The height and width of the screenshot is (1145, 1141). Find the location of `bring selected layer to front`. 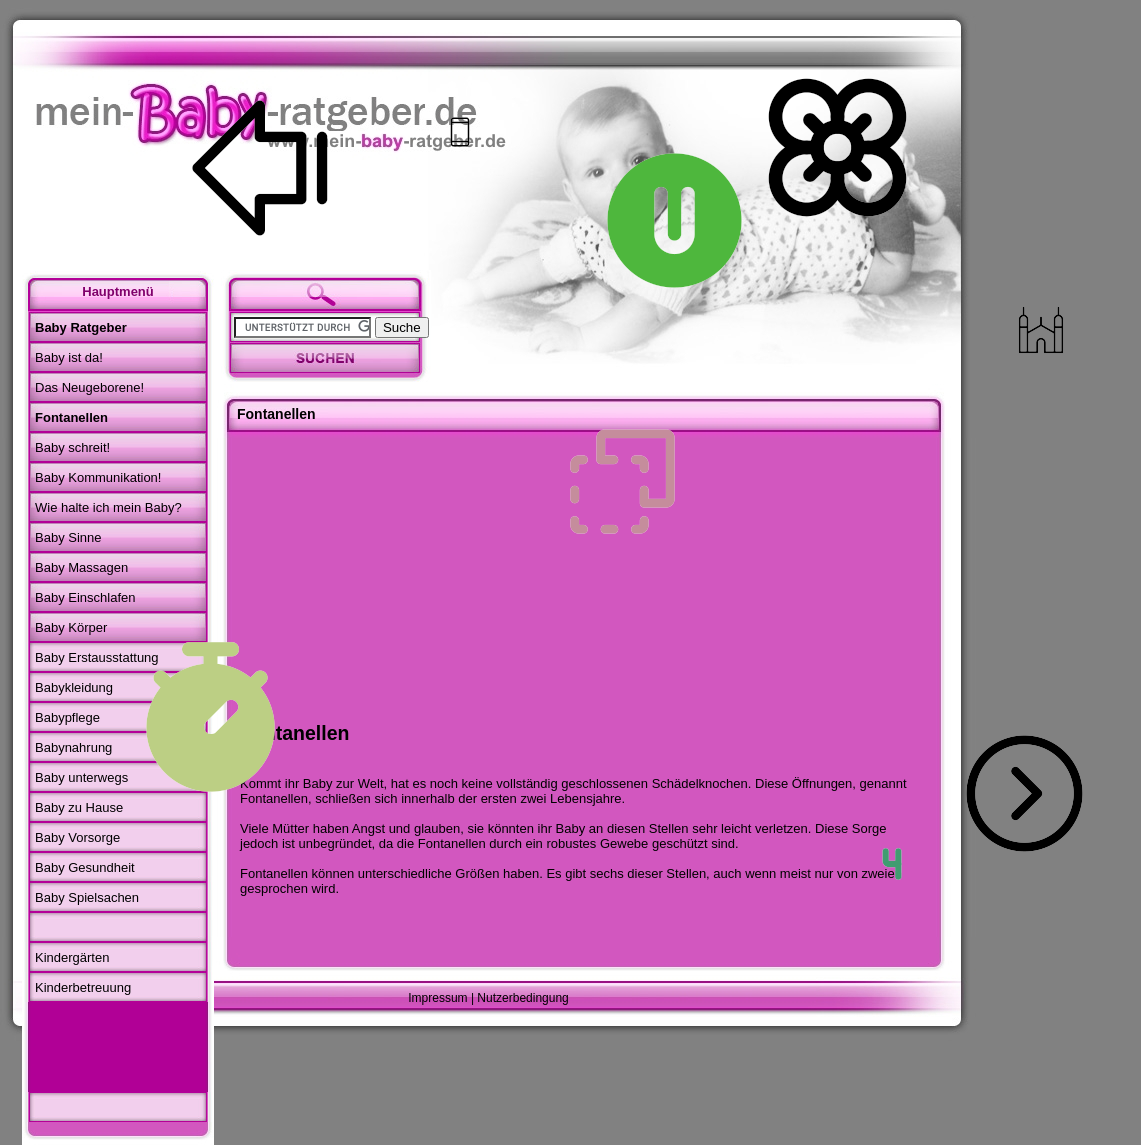

bring selected layer to front is located at coordinates (622, 481).